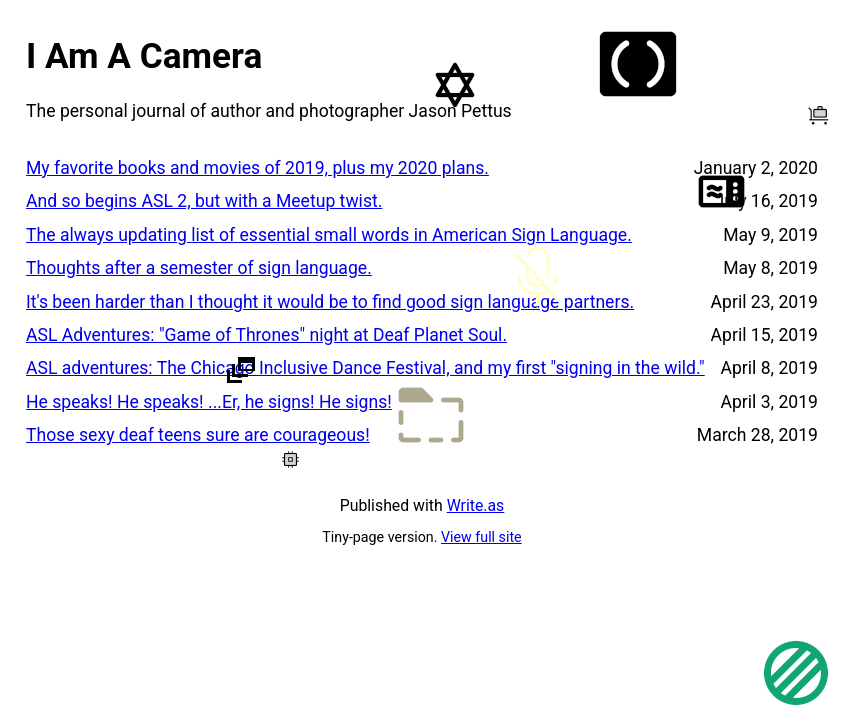  I want to click on mute your microphone, so click(537, 275).